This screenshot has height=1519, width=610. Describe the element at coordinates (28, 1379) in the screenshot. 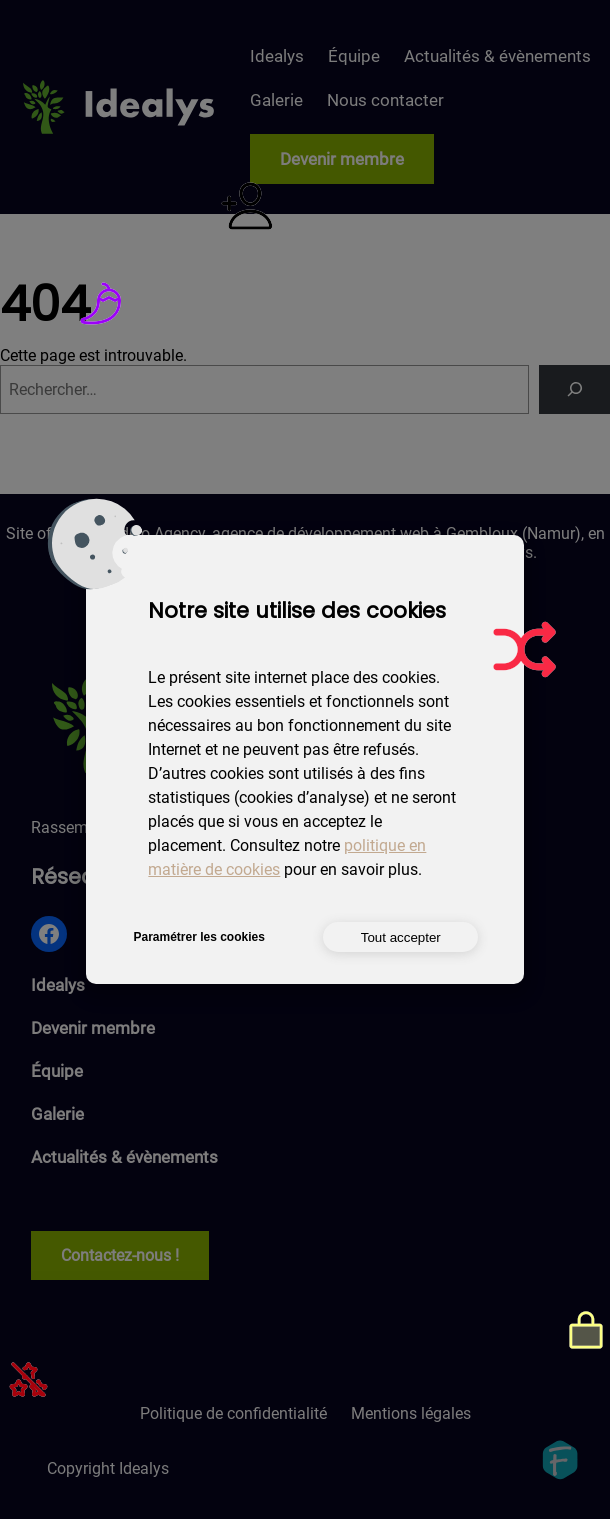

I see `disable star ratings or reviews` at that location.